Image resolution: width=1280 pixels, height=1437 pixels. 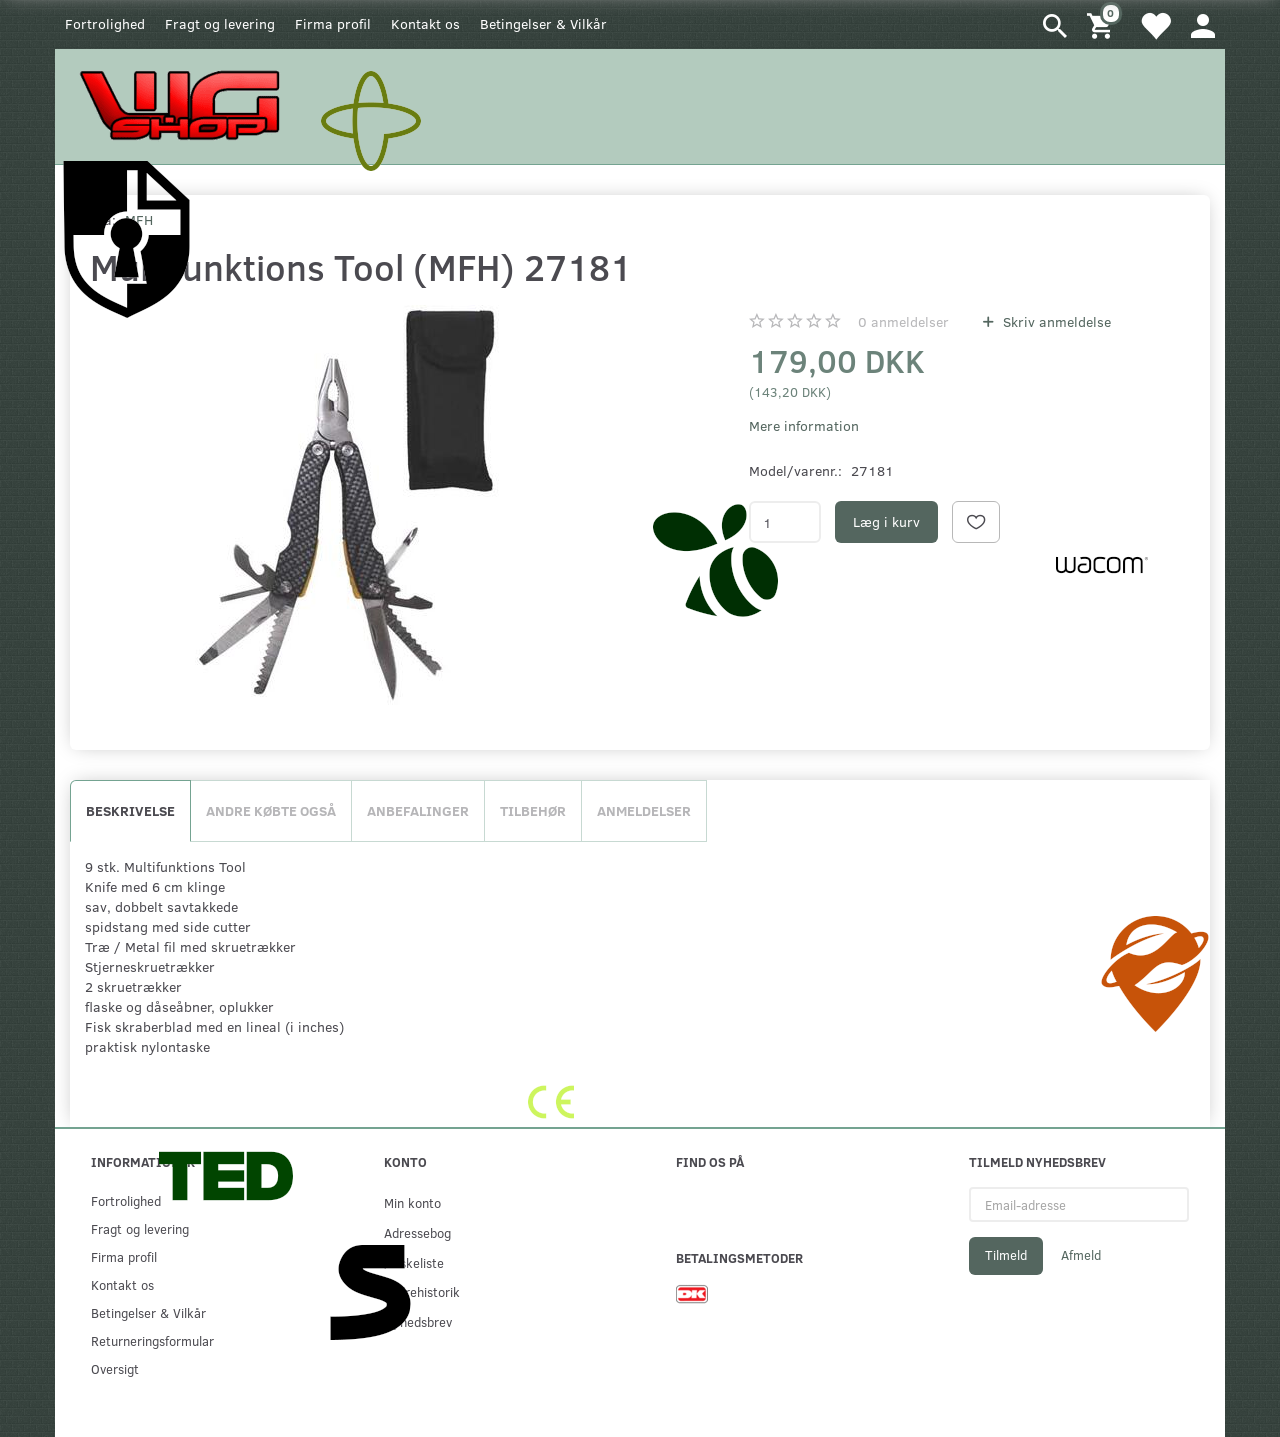 What do you see at coordinates (551, 1102) in the screenshot?
I see `indicates CE certification or European conformity compliance` at bounding box center [551, 1102].